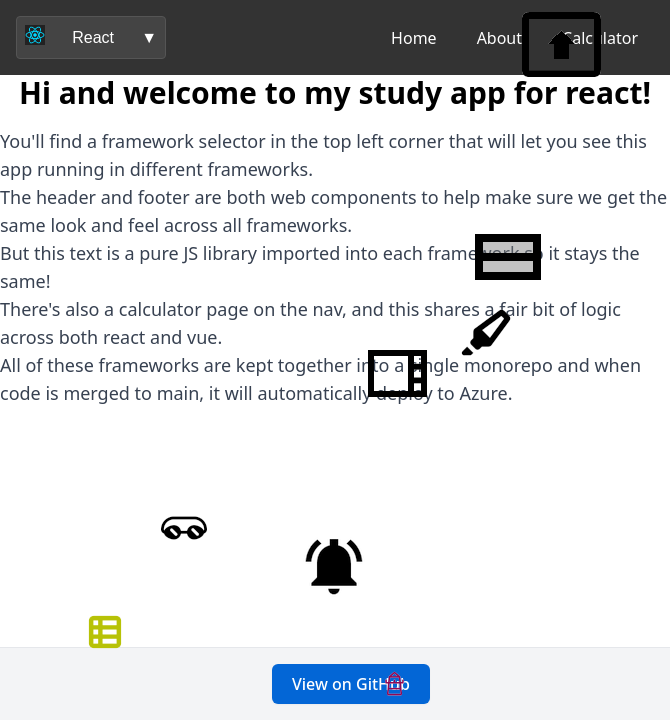 The image size is (670, 720). I want to click on view data in list format, so click(105, 632).